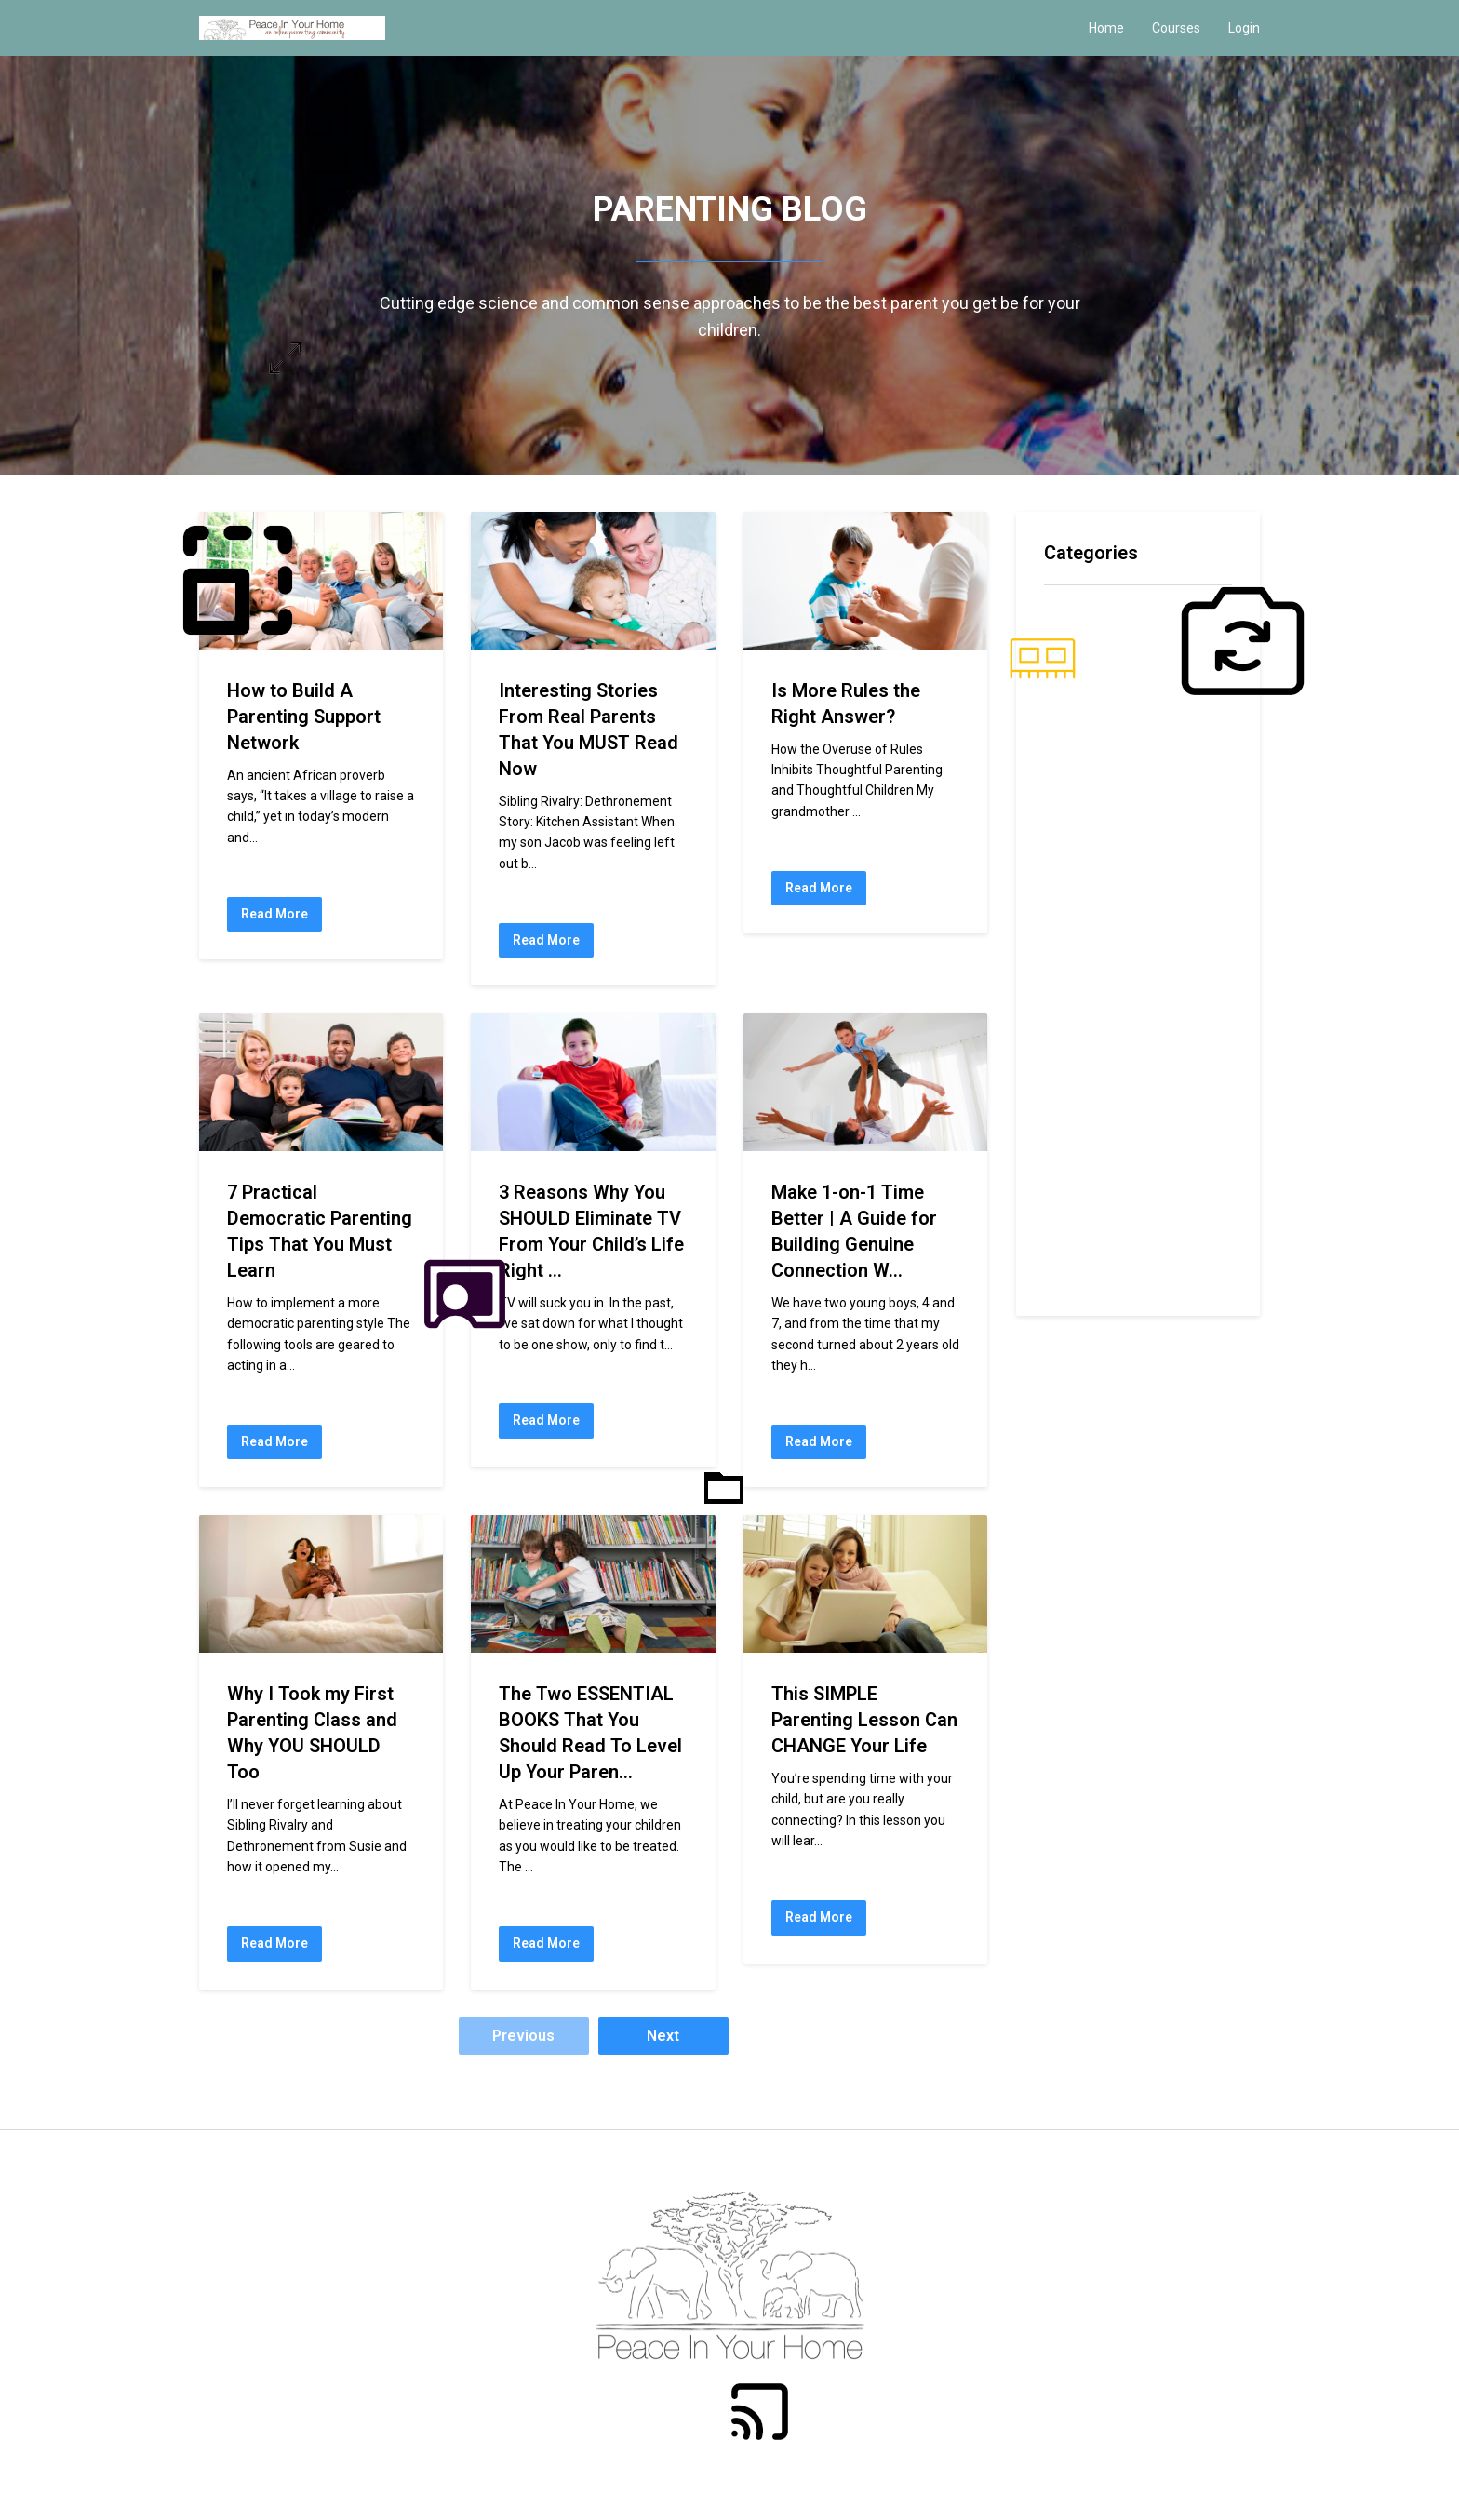 The height and width of the screenshot is (2520, 1459). I want to click on resize an element or window, so click(237, 580).